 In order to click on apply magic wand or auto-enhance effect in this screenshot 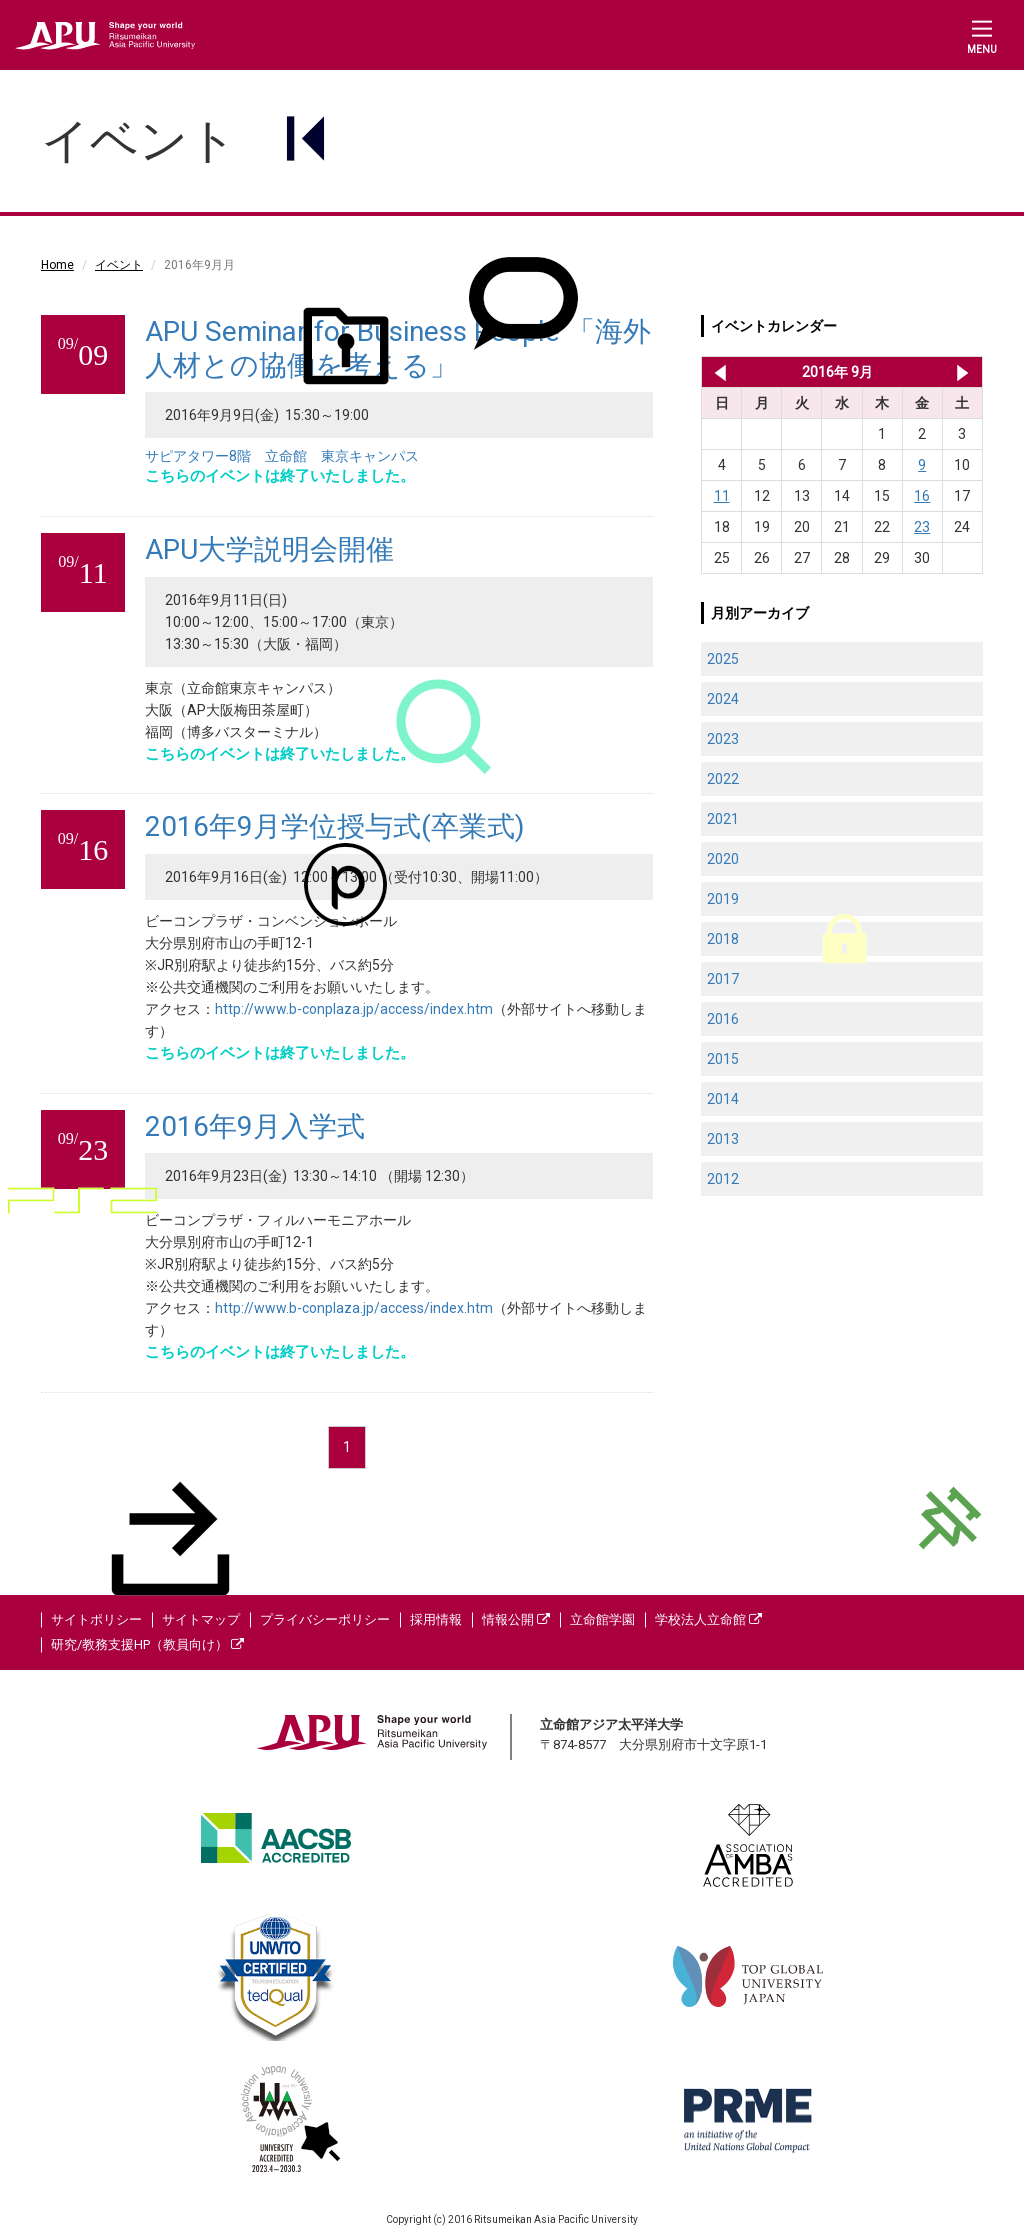, I will do `click(320, 2141)`.